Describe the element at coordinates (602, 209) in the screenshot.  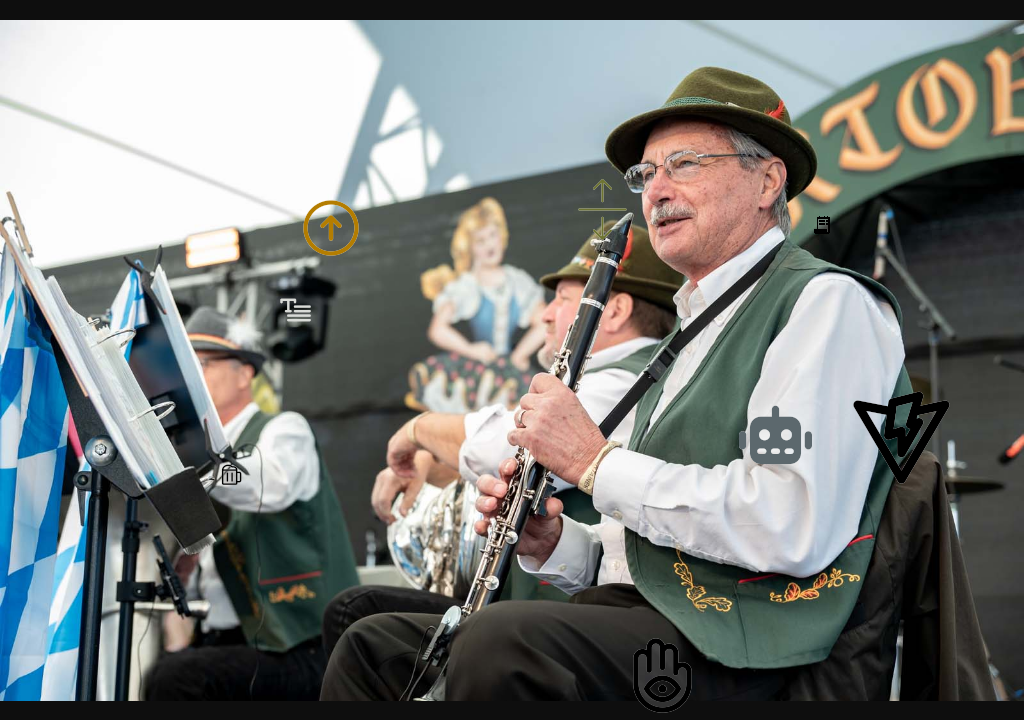
I see `expand content vertically` at that location.